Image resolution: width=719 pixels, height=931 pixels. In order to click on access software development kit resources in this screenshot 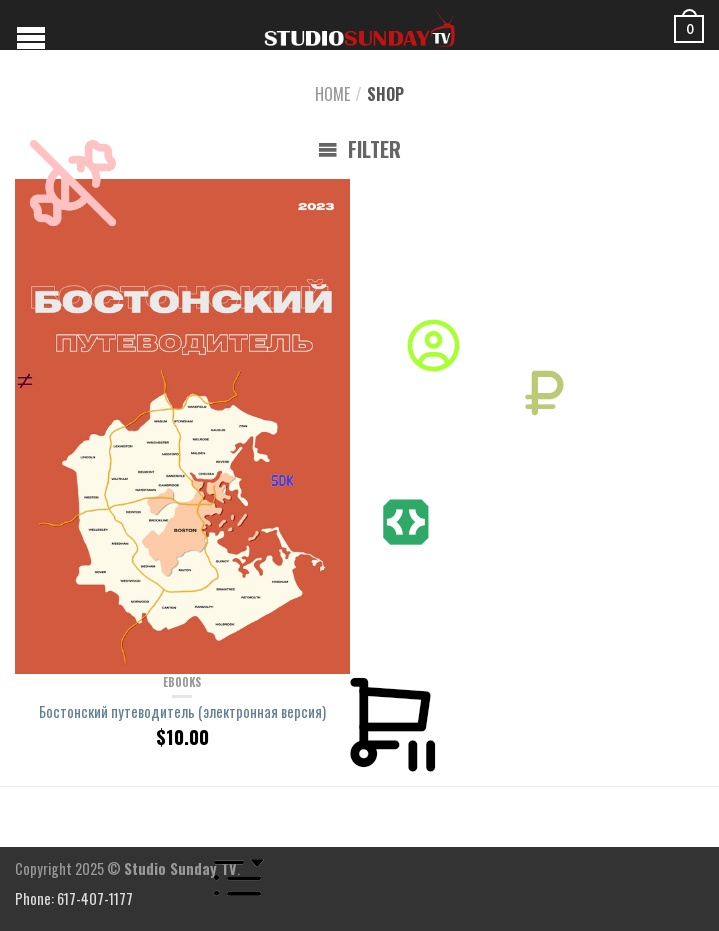, I will do `click(282, 480)`.